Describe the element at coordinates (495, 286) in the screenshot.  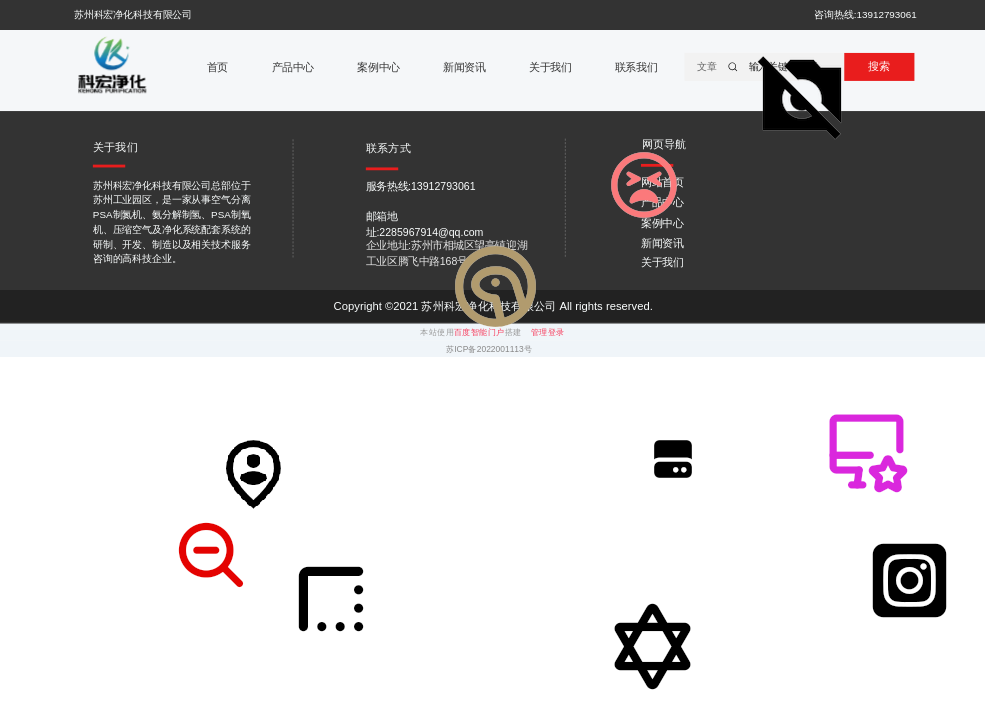
I see `link to Deno runtime or project` at that location.